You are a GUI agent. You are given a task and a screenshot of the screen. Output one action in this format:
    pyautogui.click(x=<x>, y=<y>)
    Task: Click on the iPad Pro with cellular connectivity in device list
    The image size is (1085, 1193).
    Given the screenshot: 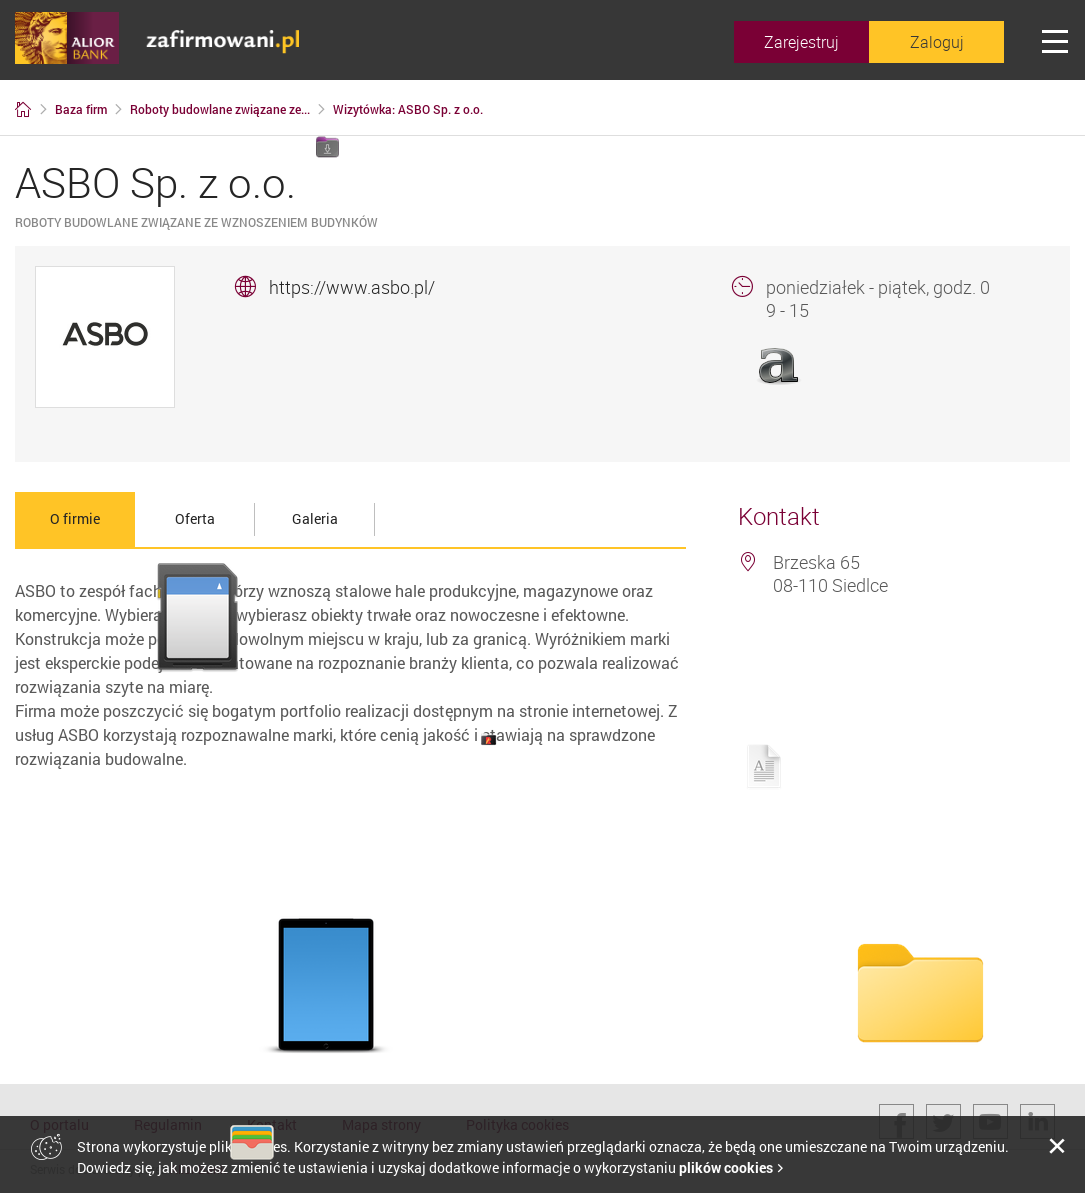 What is the action you would take?
    pyautogui.click(x=326, y=985)
    